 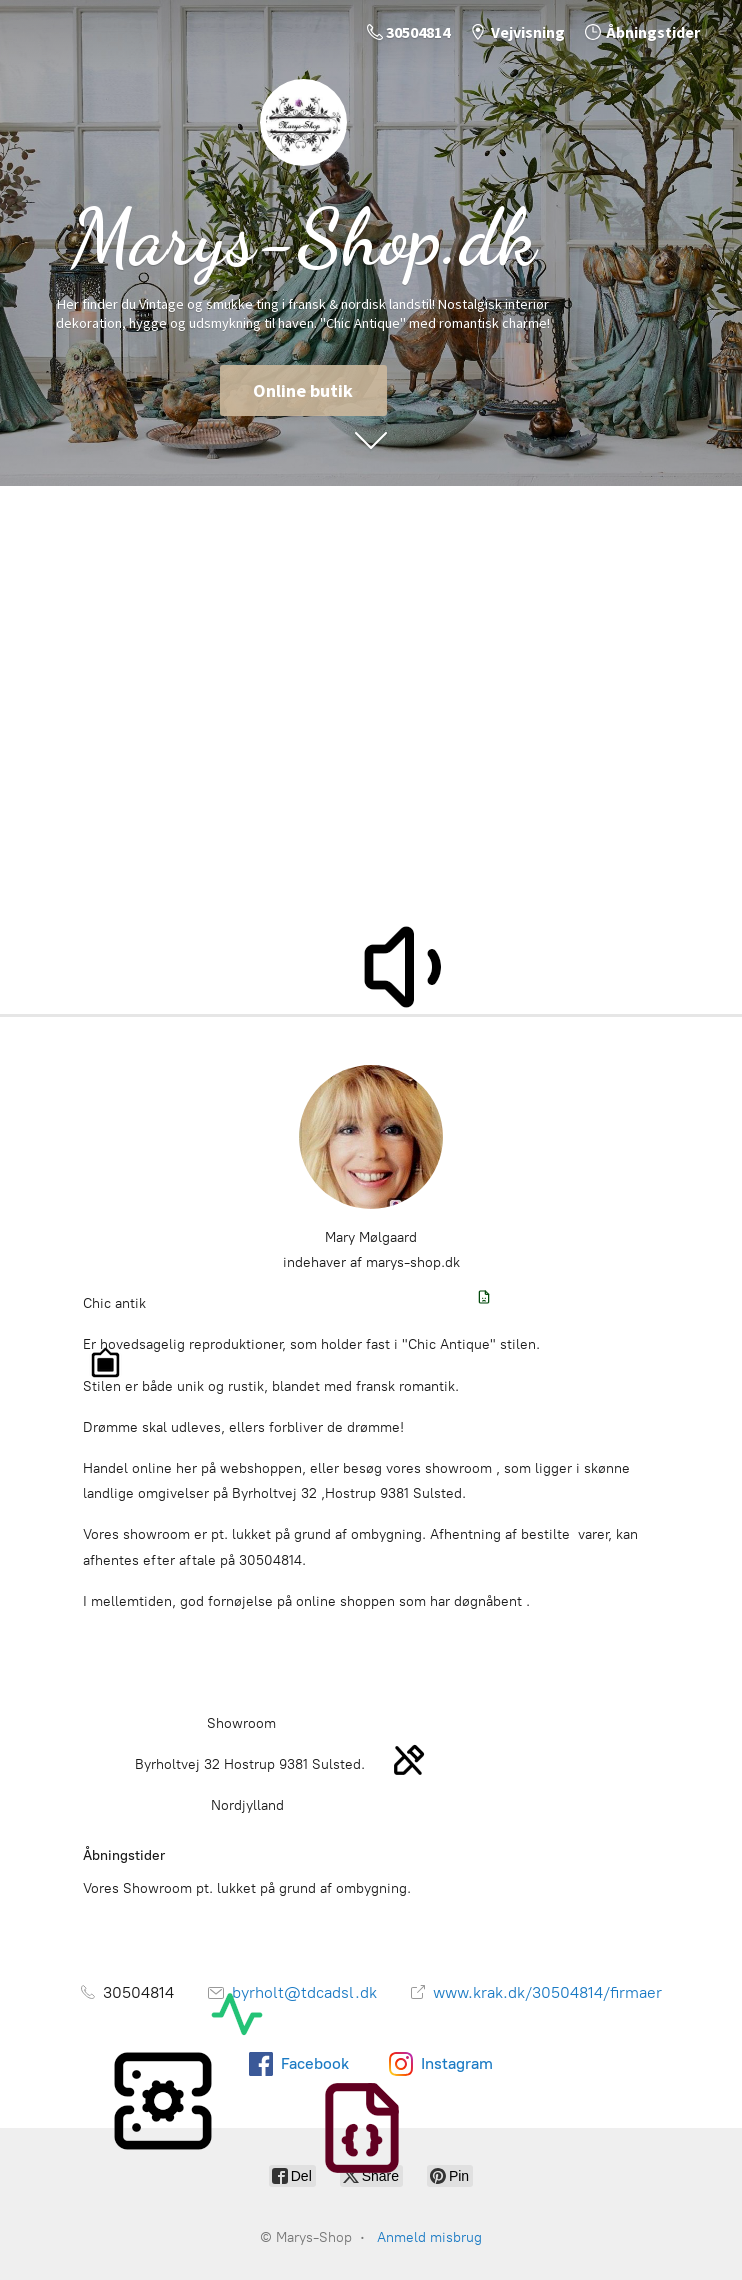 I want to click on view health or heart rate data, so click(x=237, y=2015).